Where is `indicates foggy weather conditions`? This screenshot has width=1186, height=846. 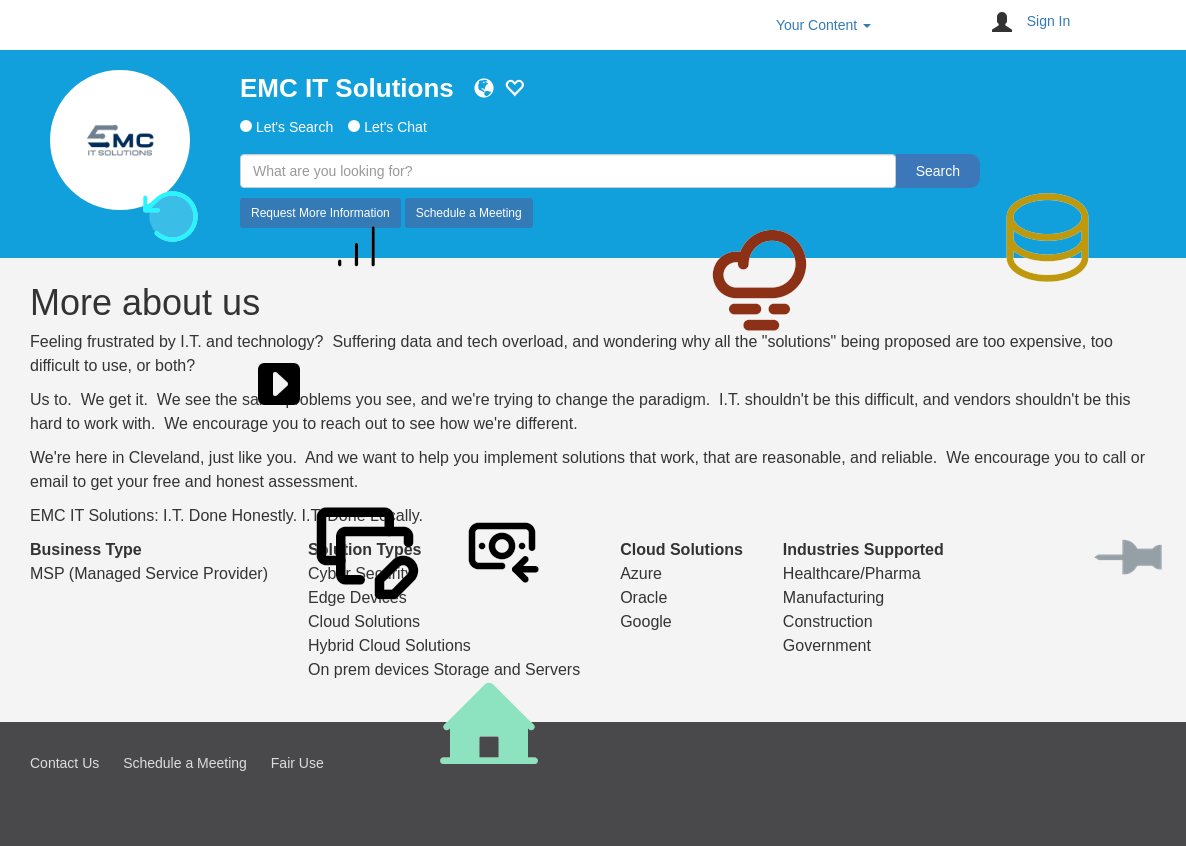
indicates foggy weather conditions is located at coordinates (759, 278).